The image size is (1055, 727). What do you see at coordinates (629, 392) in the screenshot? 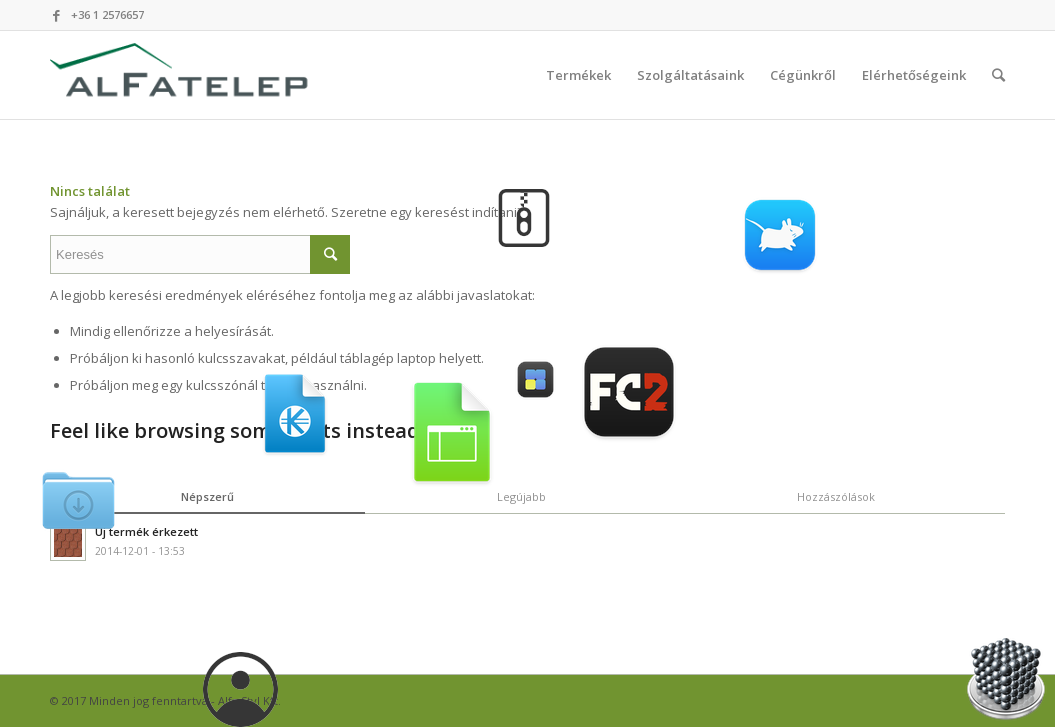
I see `launch far cry 2 game` at bounding box center [629, 392].